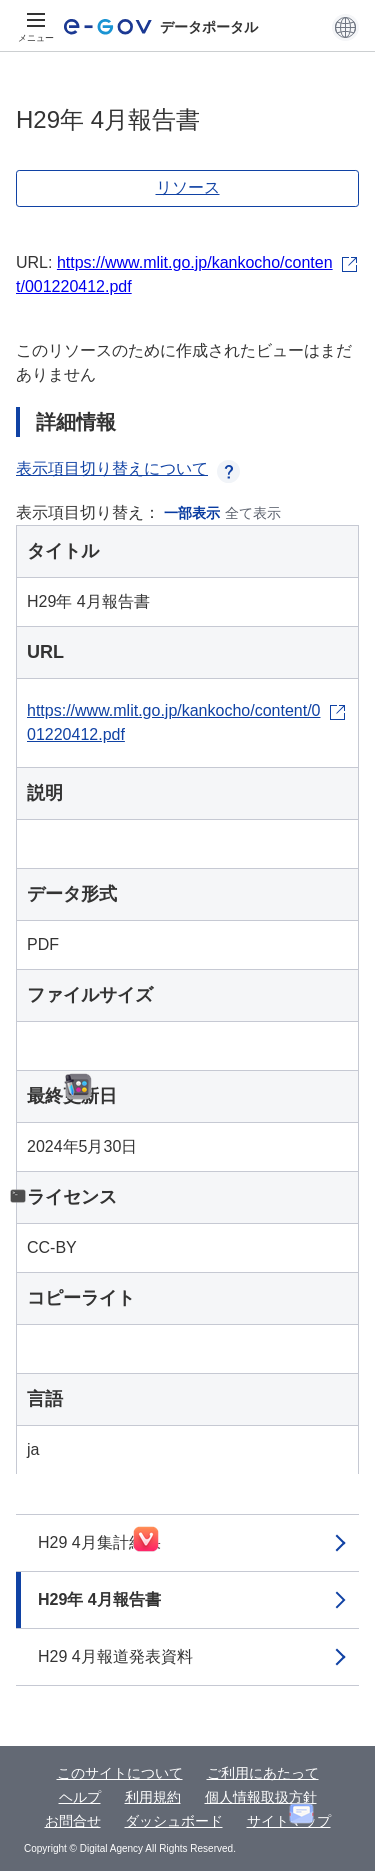 The width and height of the screenshot is (375, 1871). I want to click on open vivaldi web browser, so click(146, 1539).